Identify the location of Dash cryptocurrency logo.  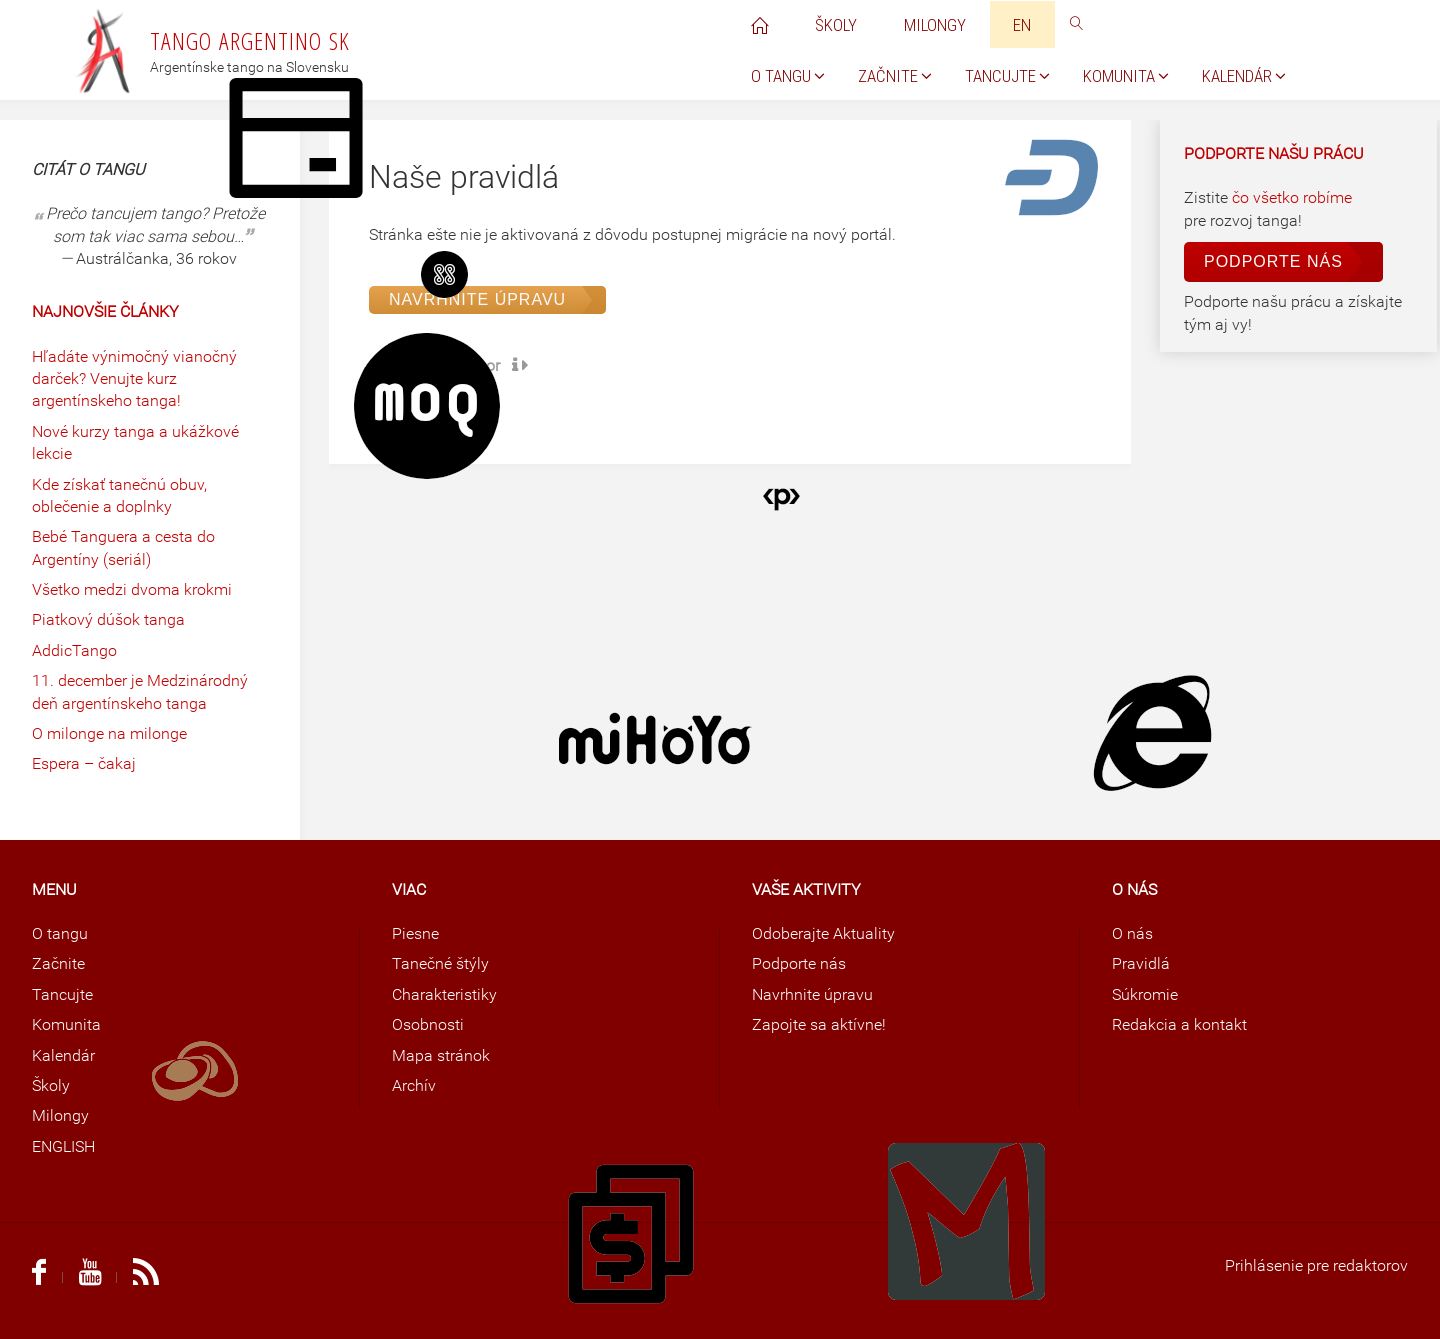
(1051, 177).